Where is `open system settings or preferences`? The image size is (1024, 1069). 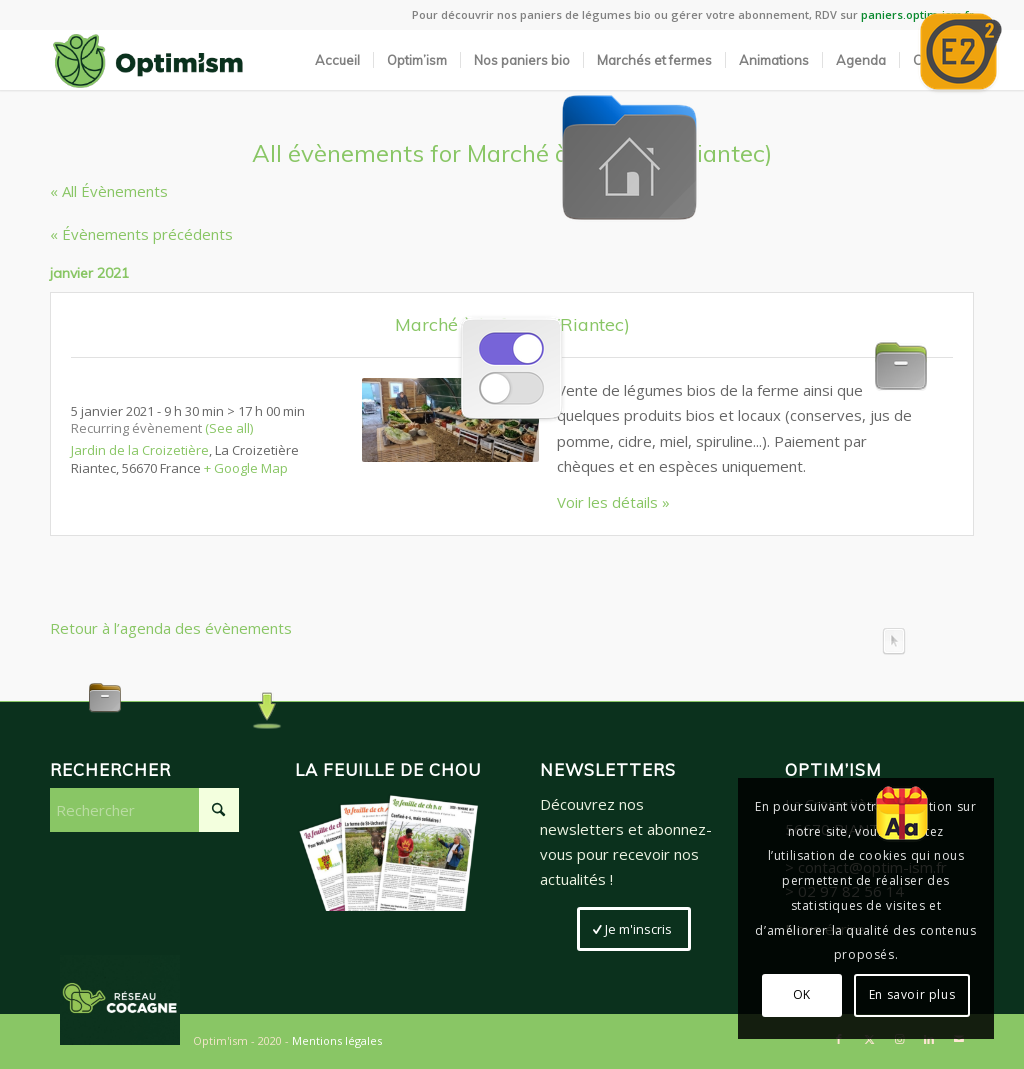 open system settings or preferences is located at coordinates (511, 368).